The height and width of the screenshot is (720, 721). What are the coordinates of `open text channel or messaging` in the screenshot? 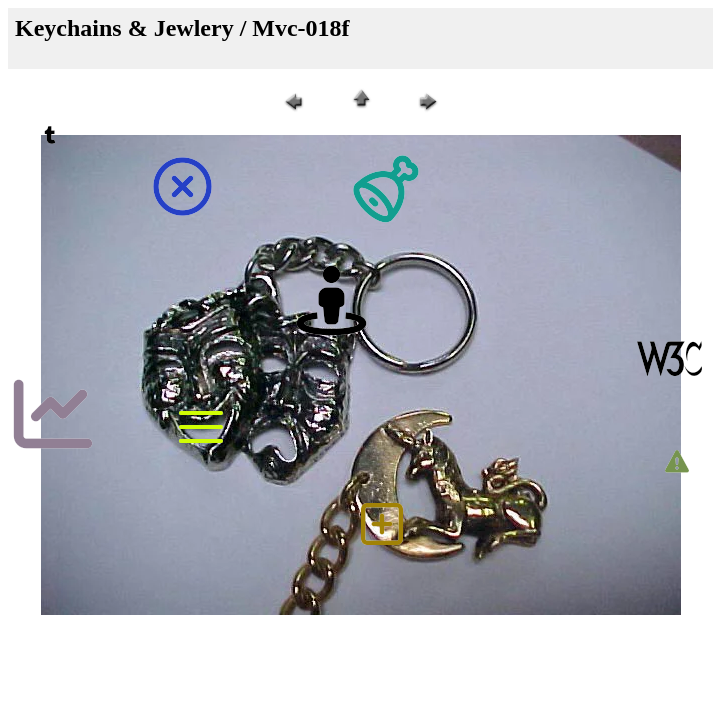 It's located at (201, 427).